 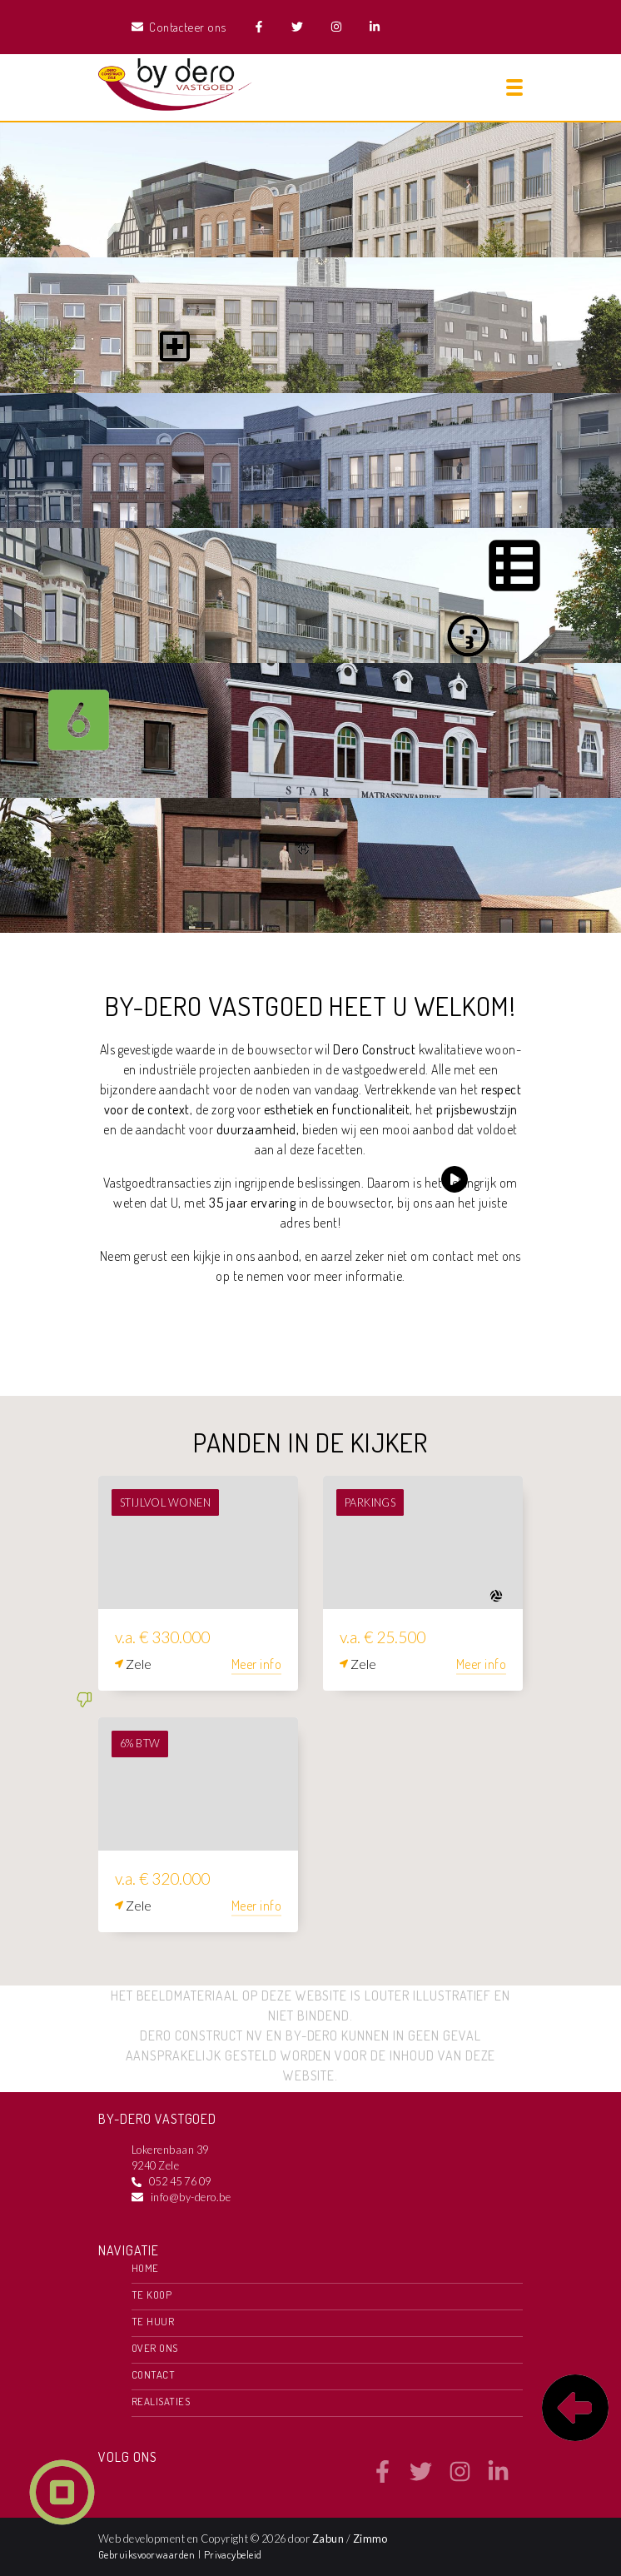 I want to click on find nearby hospitals or medical facilities, so click(x=175, y=346).